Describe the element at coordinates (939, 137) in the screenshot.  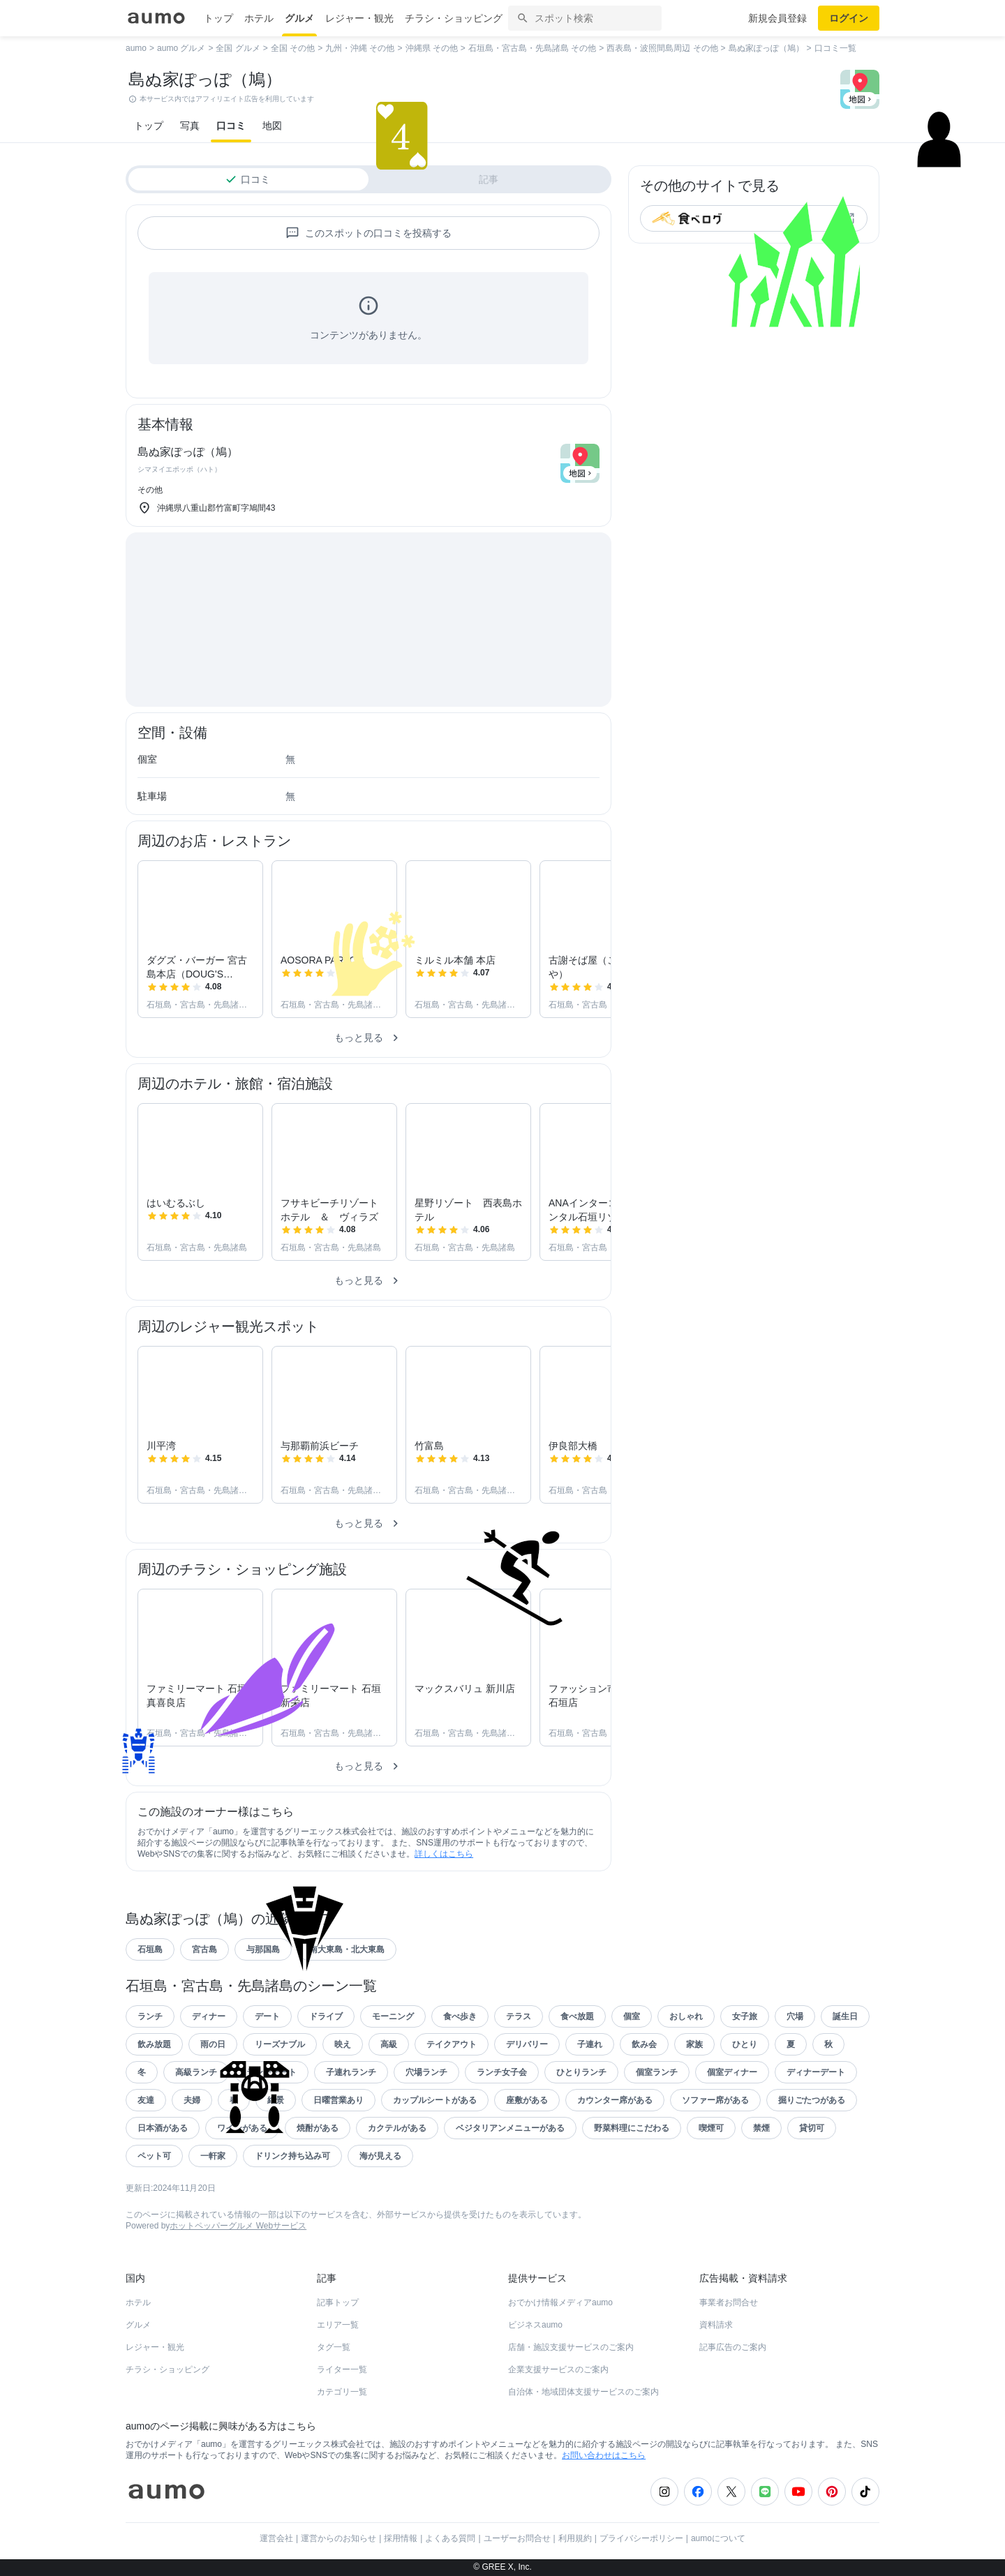
I see `view your character profile` at that location.